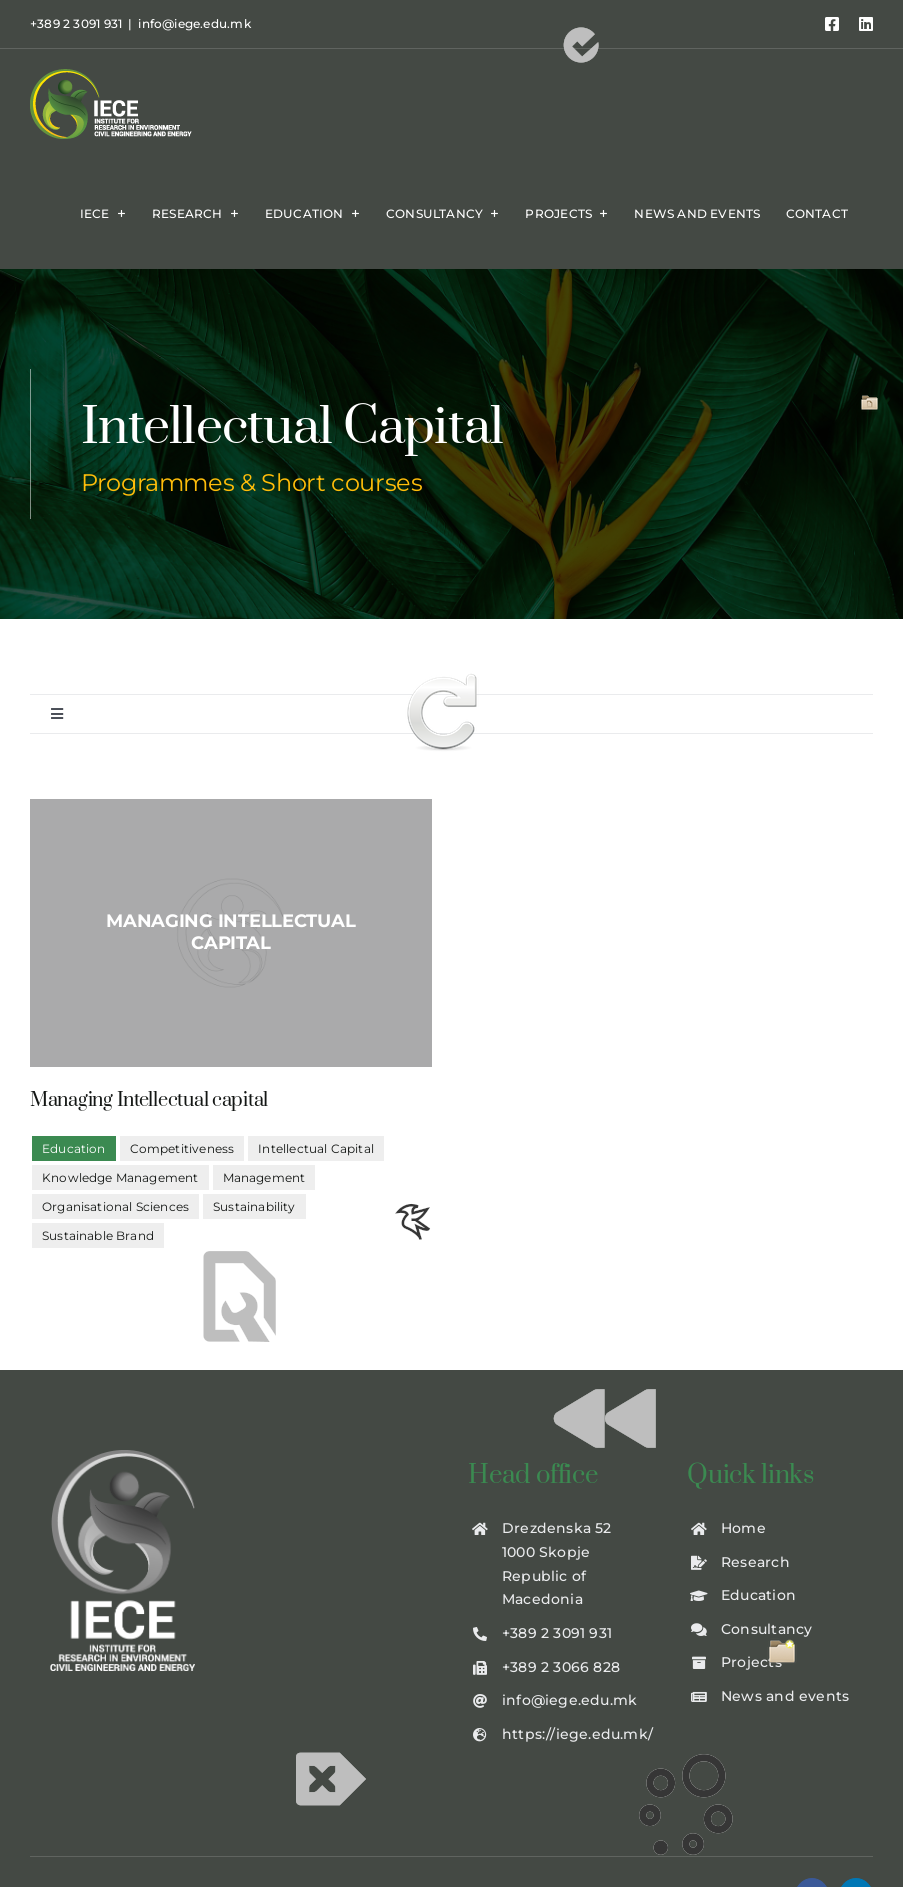  What do you see at coordinates (869, 403) in the screenshot?
I see `access your templates folder` at bounding box center [869, 403].